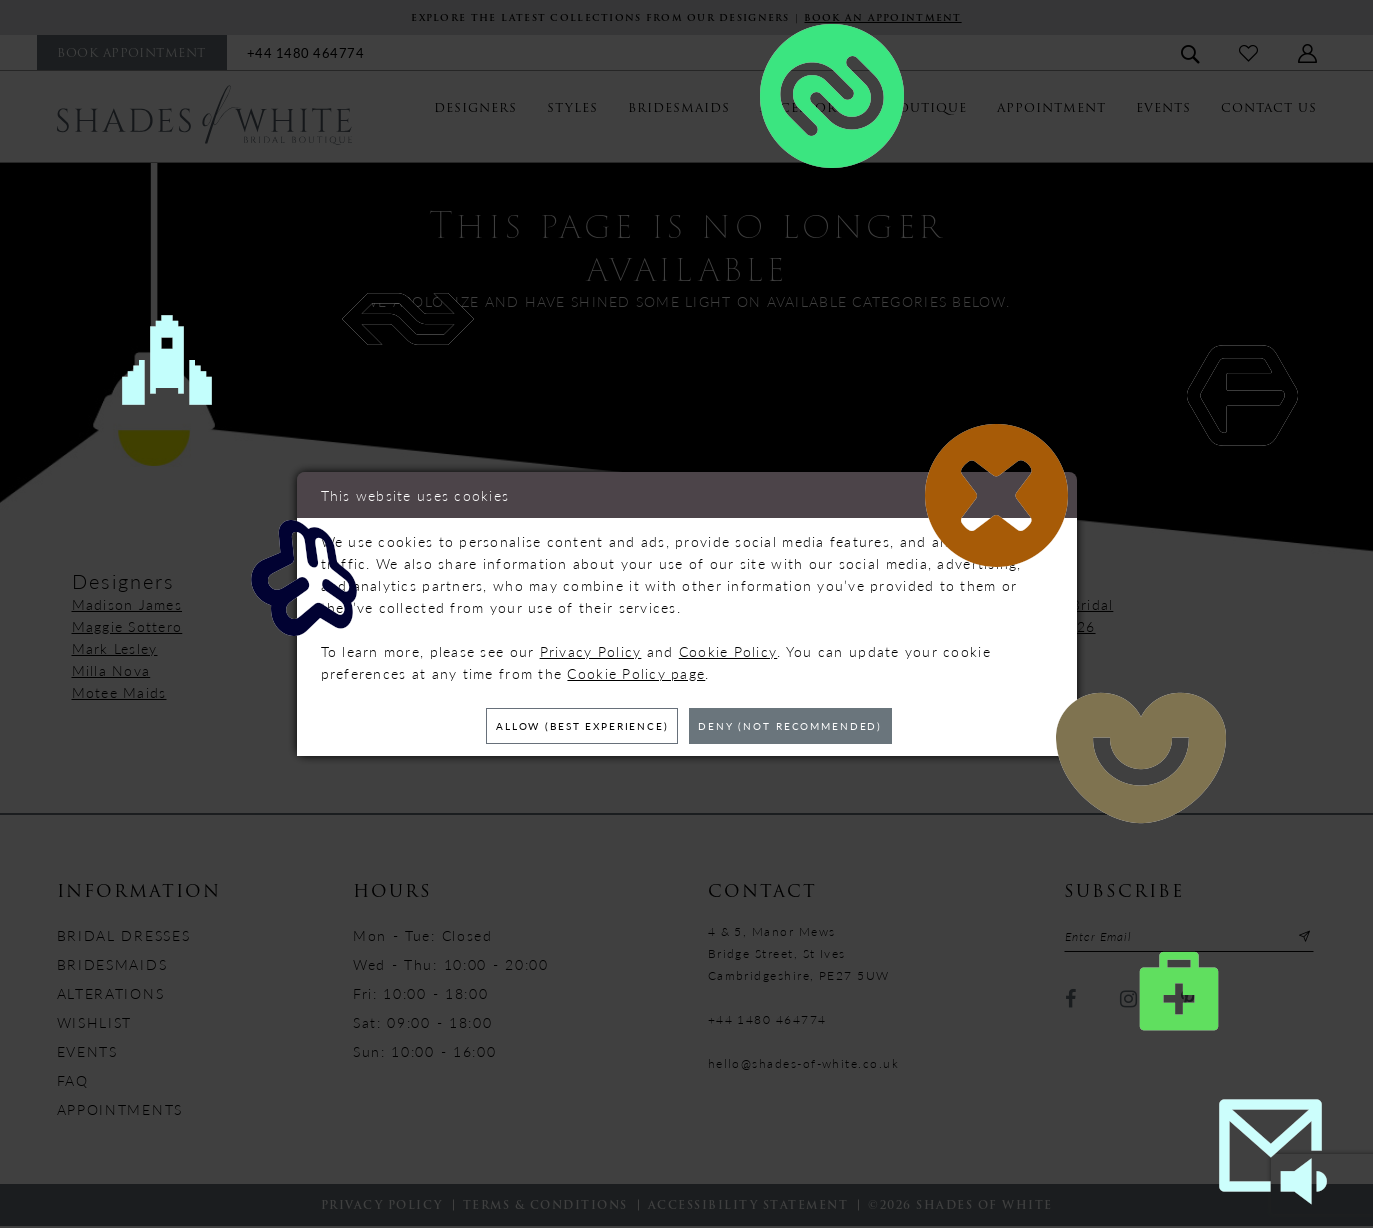 The width and height of the screenshot is (1373, 1228). Describe the element at coordinates (408, 319) in the screenshot. I see `open the Nederlandse Spoorwegen (NS) Dutch railways app` at that location.